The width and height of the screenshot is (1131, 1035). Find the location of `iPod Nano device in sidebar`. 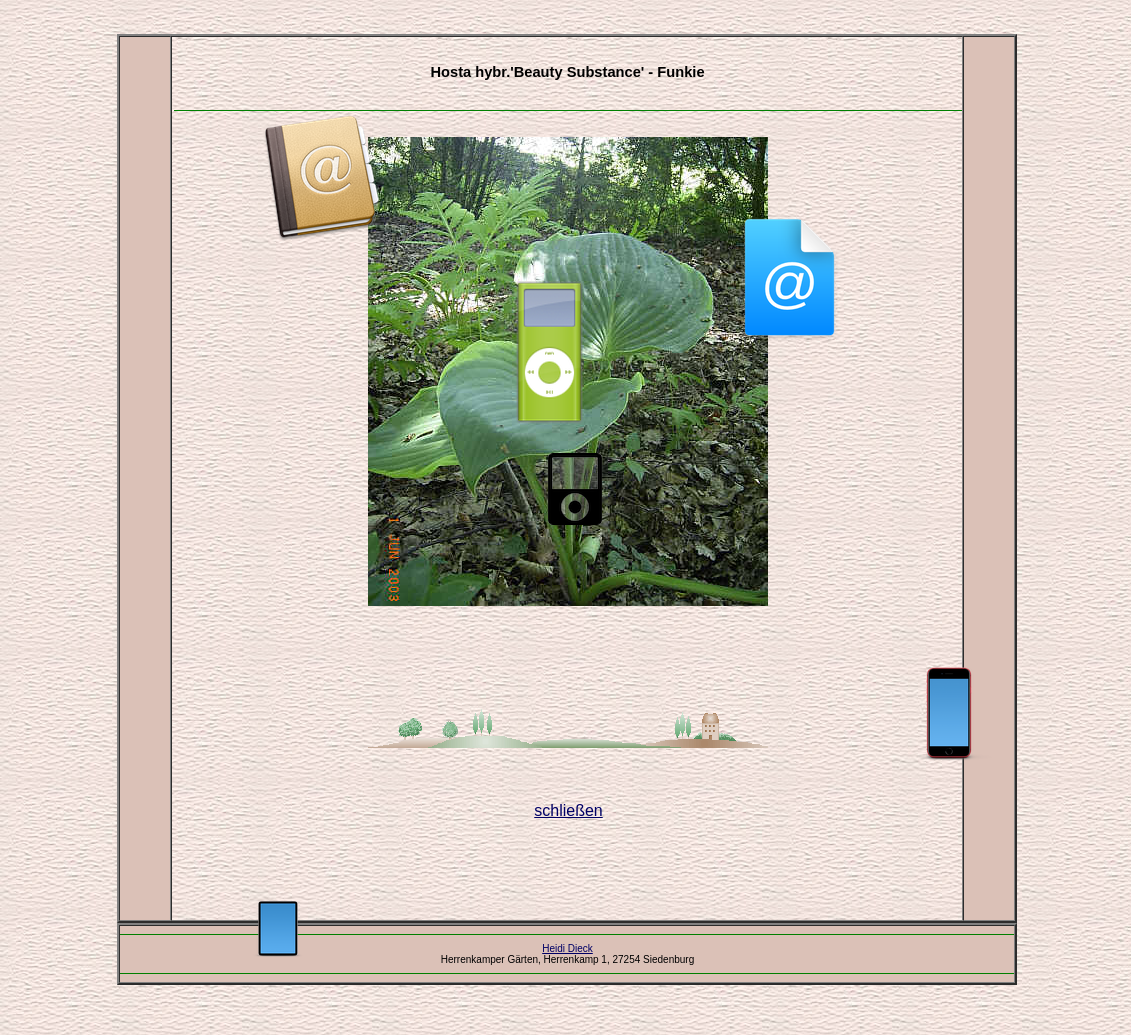

iPod Nano device in sidebar is located at coordinates (575, 489).